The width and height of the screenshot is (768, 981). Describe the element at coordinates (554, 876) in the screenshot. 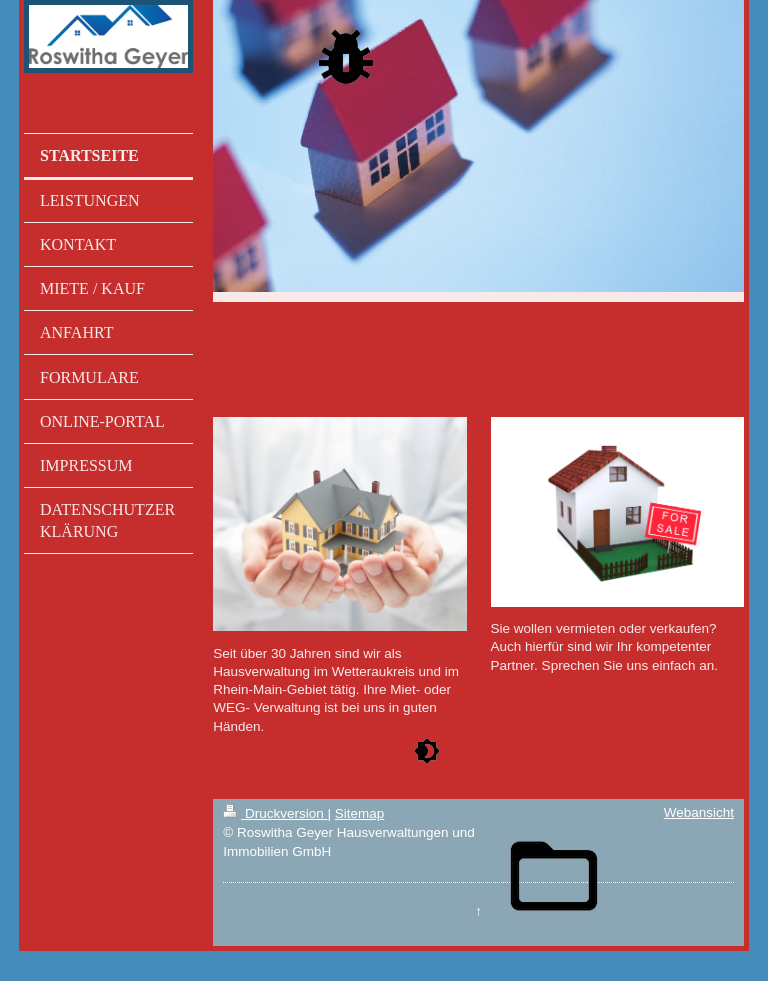

I see `open a folder to view its contents` at that location.